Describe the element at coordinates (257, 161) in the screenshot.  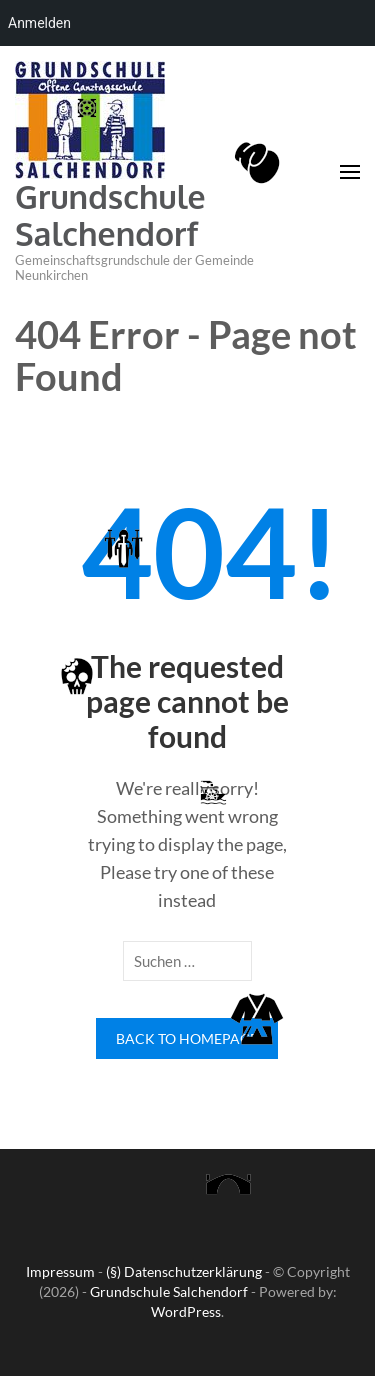
I see `access boxing or fighting game mode` at that location.